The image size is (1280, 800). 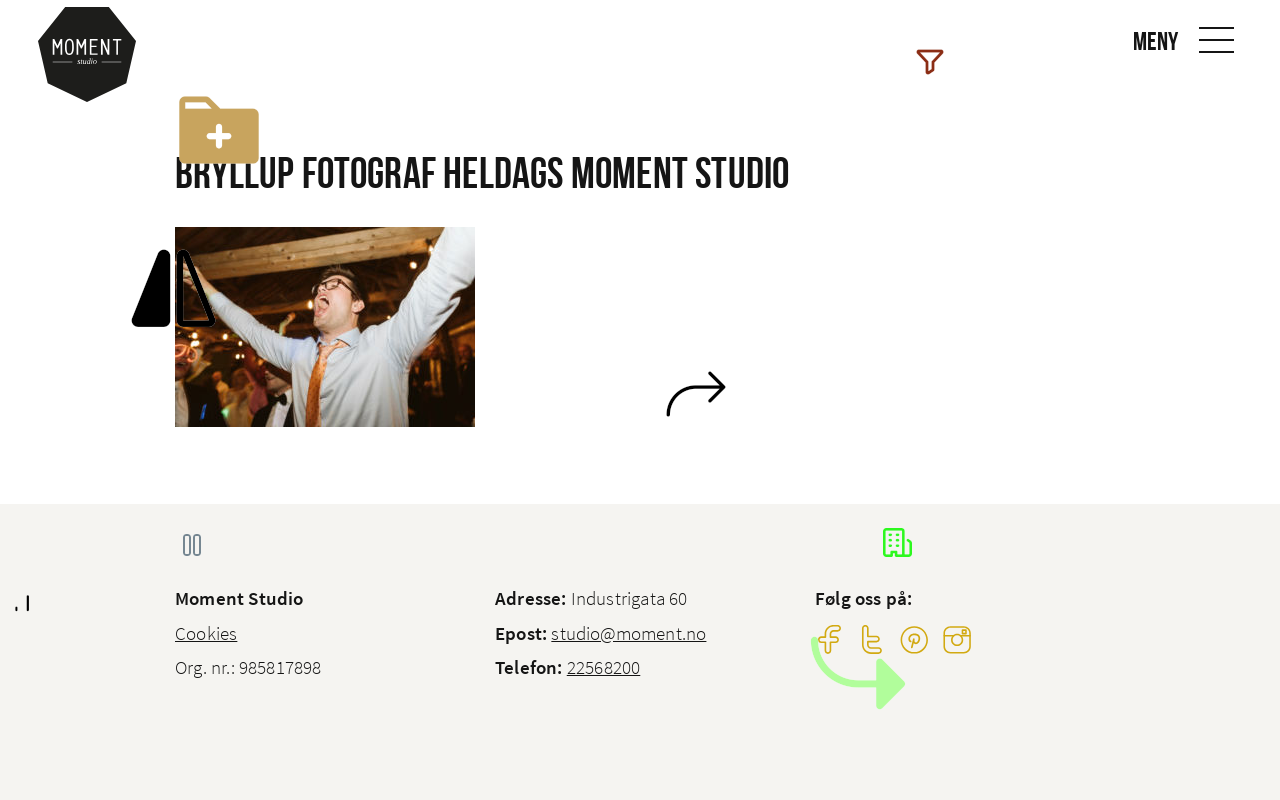 What do you see at coordinates (192, 545) in the screenshot?
I see `stretch or resize content vertically` at bounding box center [192, 545].